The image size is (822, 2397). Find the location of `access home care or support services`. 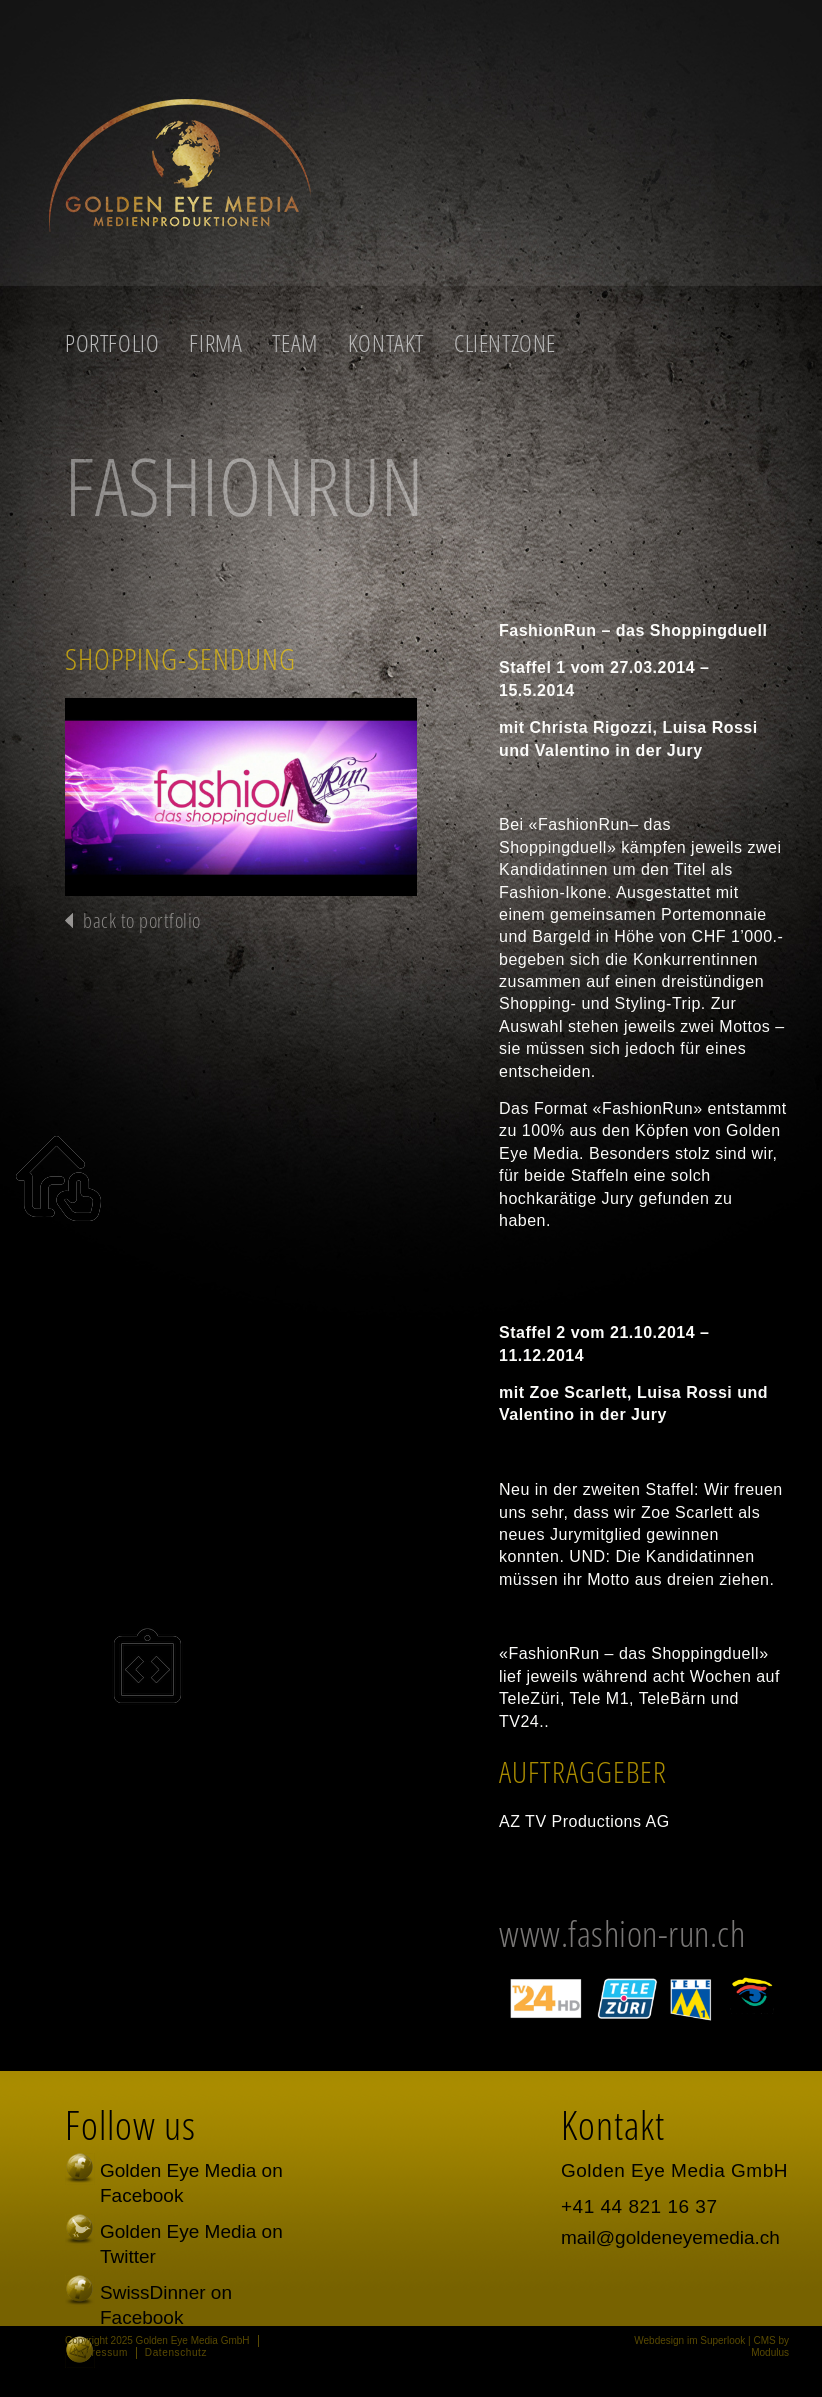

access home care or support services is located at coordinates (56, 1176).